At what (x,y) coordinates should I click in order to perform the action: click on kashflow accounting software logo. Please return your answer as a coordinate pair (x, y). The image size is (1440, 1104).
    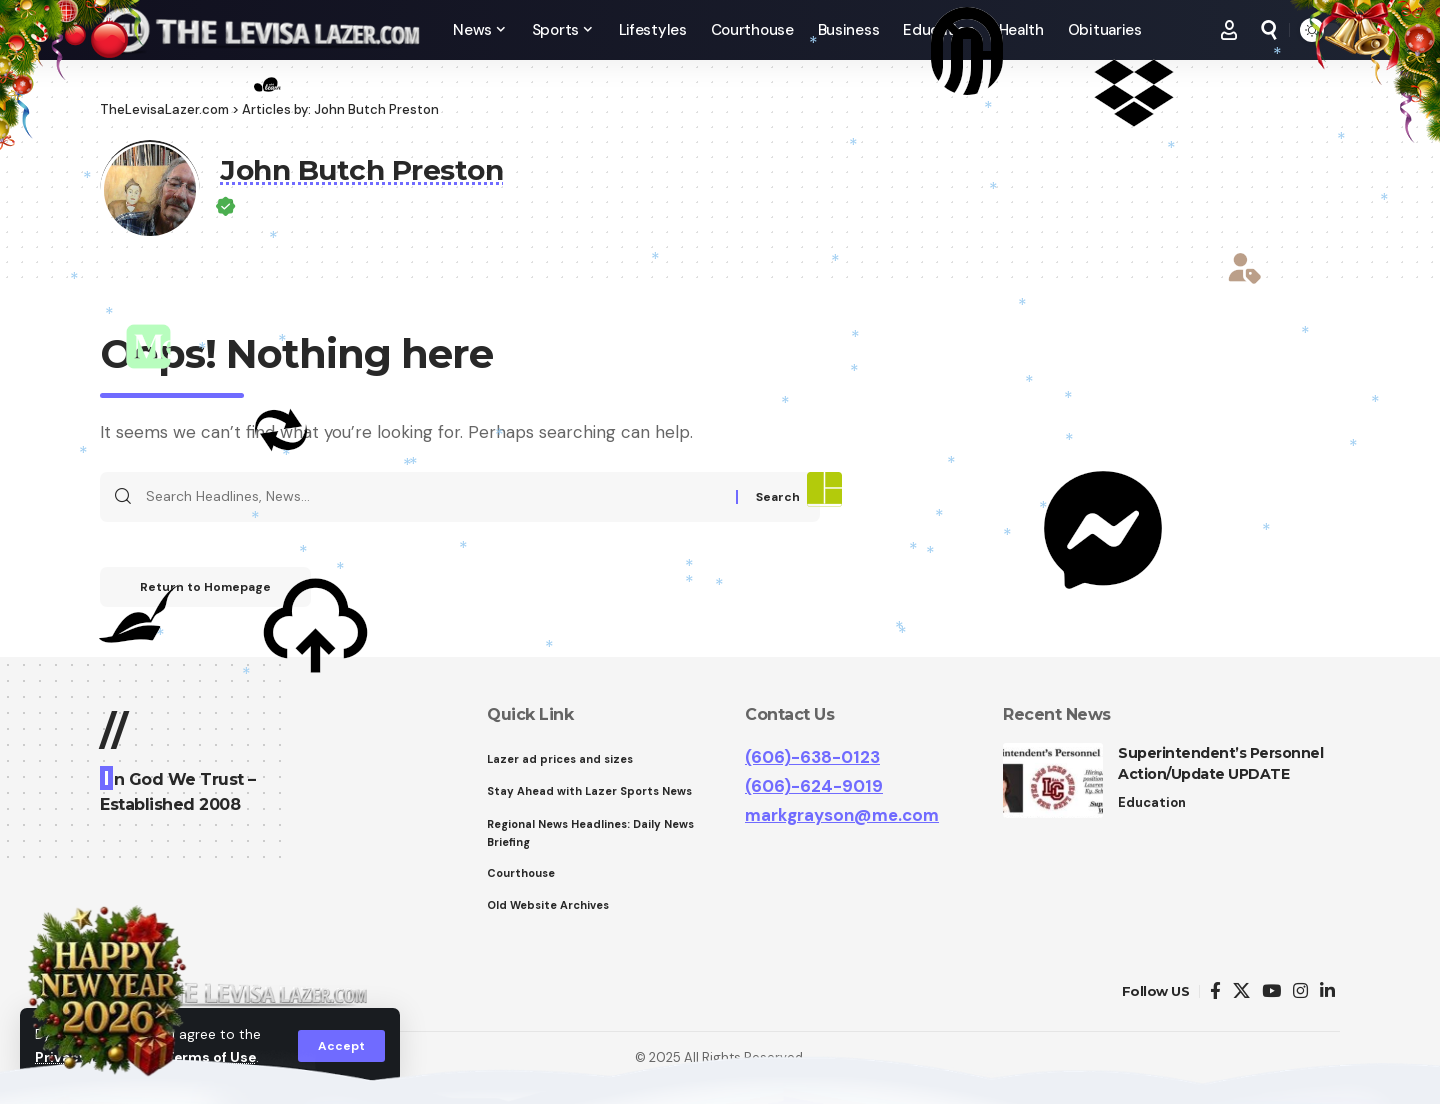
    Looking at the image, I should click on (281, 430).